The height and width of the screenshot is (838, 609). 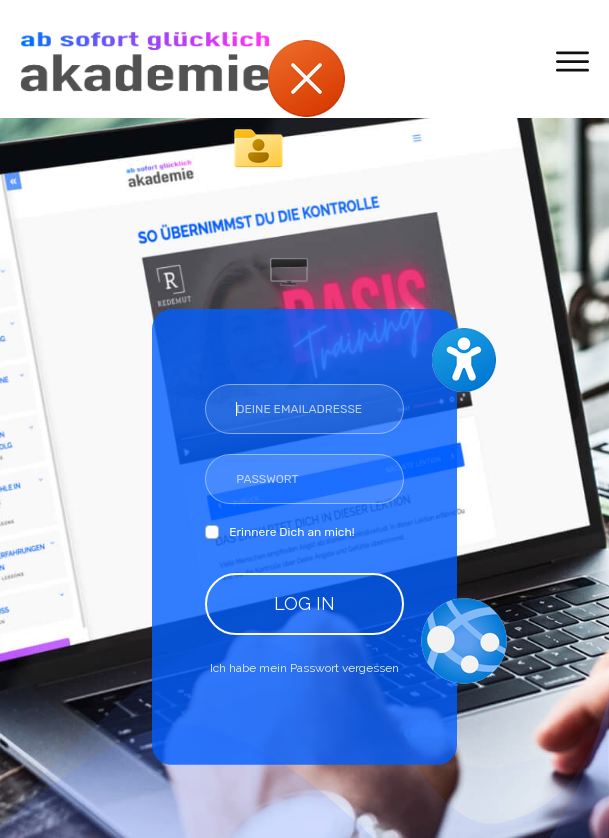 What do you see at coordinates (258, 149) in the screenshot?
I see `open your personal user folder` at bounding box center [258, 149].